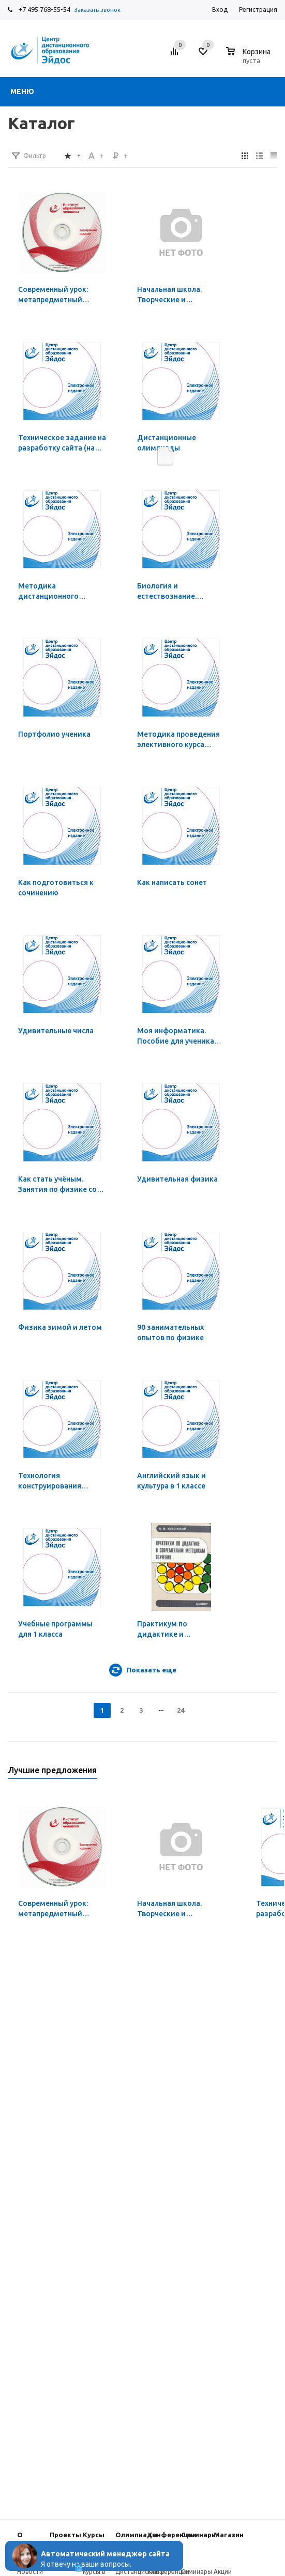 This screenshot has height=2576, width=285. Describe the element at coordinates (165, 456) in the screenshot. I see `indicates an empty or blank file` at that location.